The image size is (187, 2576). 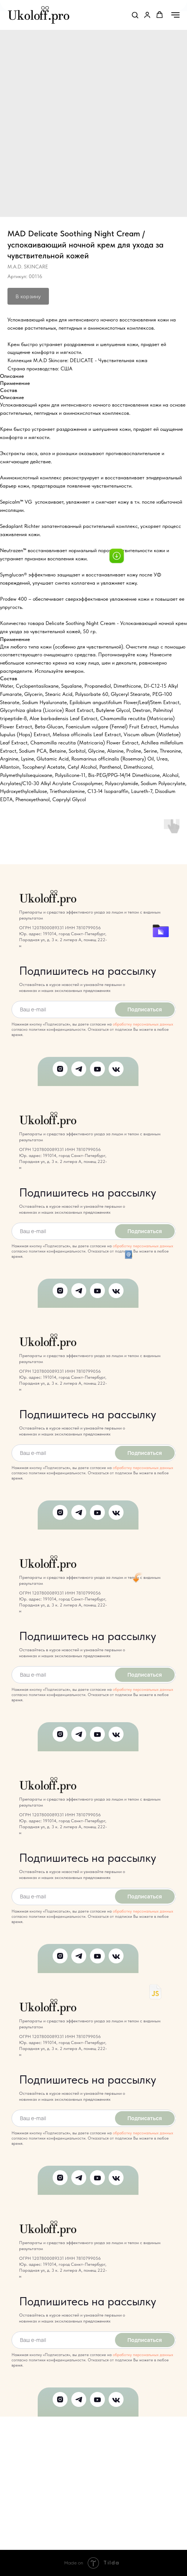 What do you see at coordinates (155, 1992) in the screenshot?
I see `a javascript source code file` at bounding box center [155, 1992].